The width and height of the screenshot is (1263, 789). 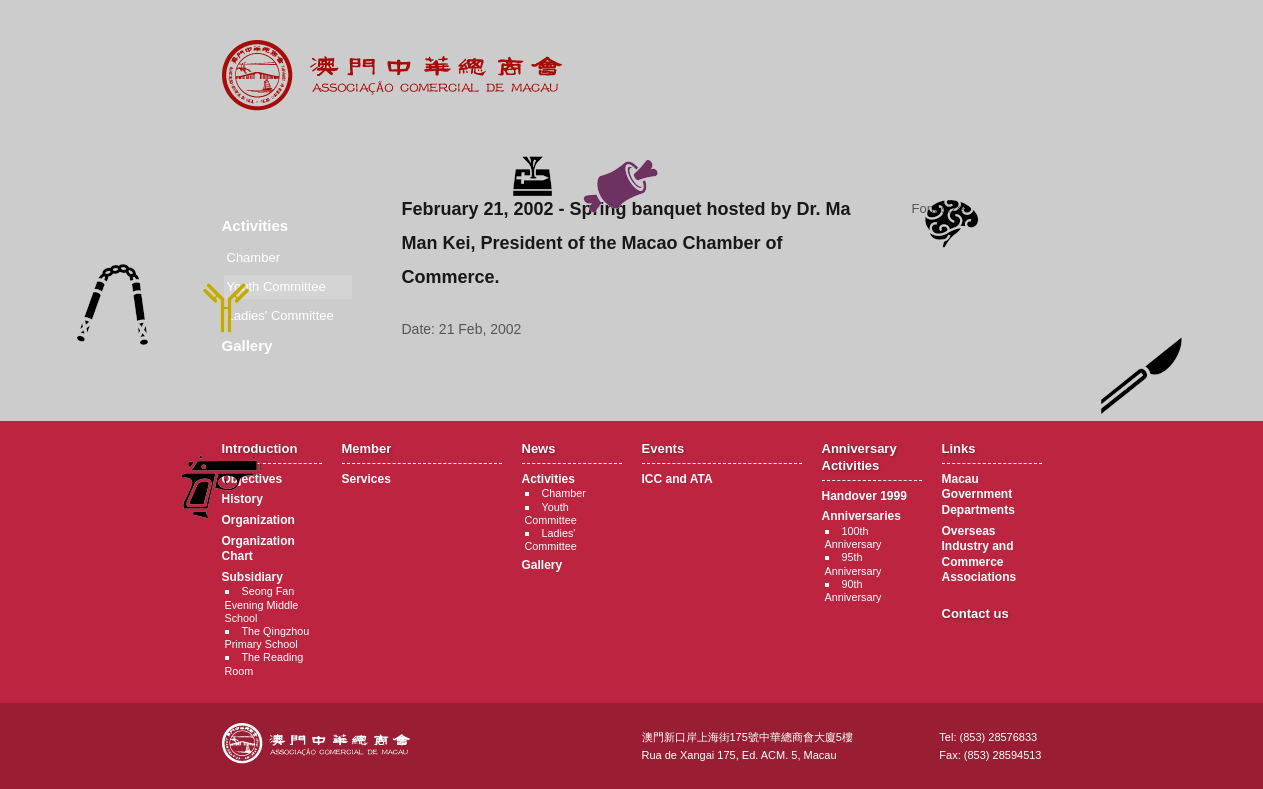 I want to click on view immune system or antibody information, so click(x=226, y=308).